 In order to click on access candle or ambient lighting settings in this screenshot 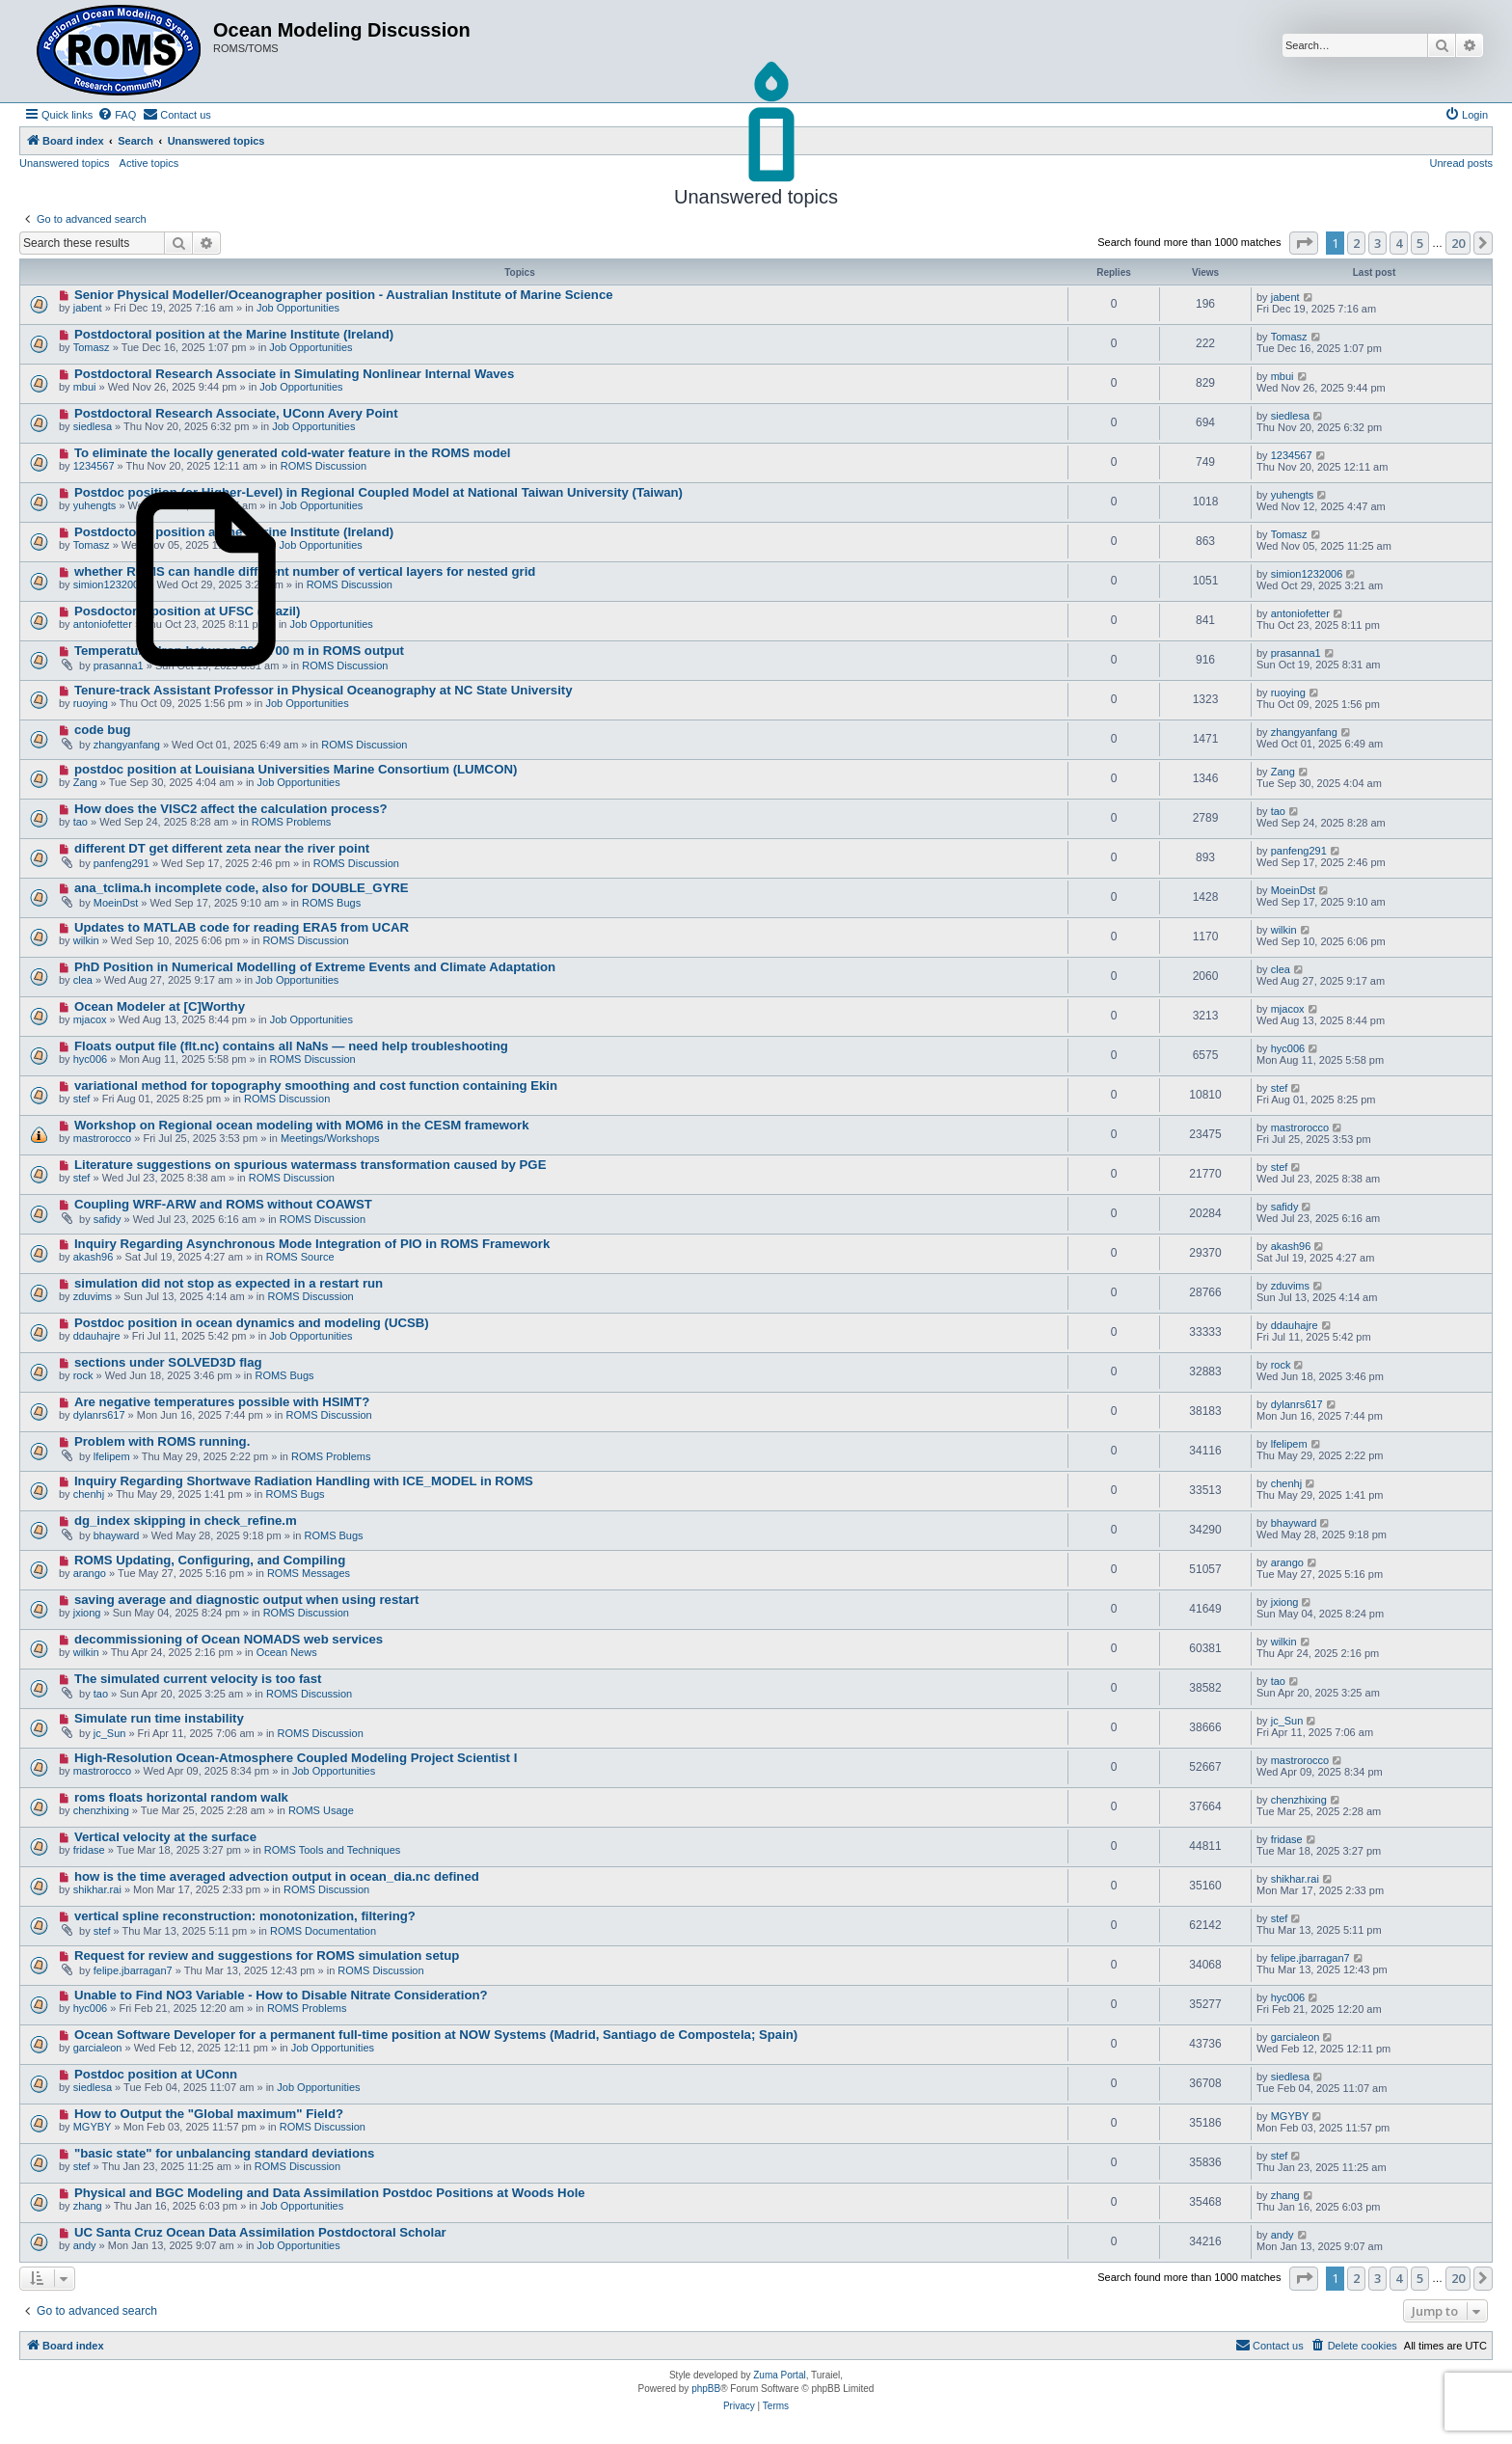, I will do `click(771, 124)`.